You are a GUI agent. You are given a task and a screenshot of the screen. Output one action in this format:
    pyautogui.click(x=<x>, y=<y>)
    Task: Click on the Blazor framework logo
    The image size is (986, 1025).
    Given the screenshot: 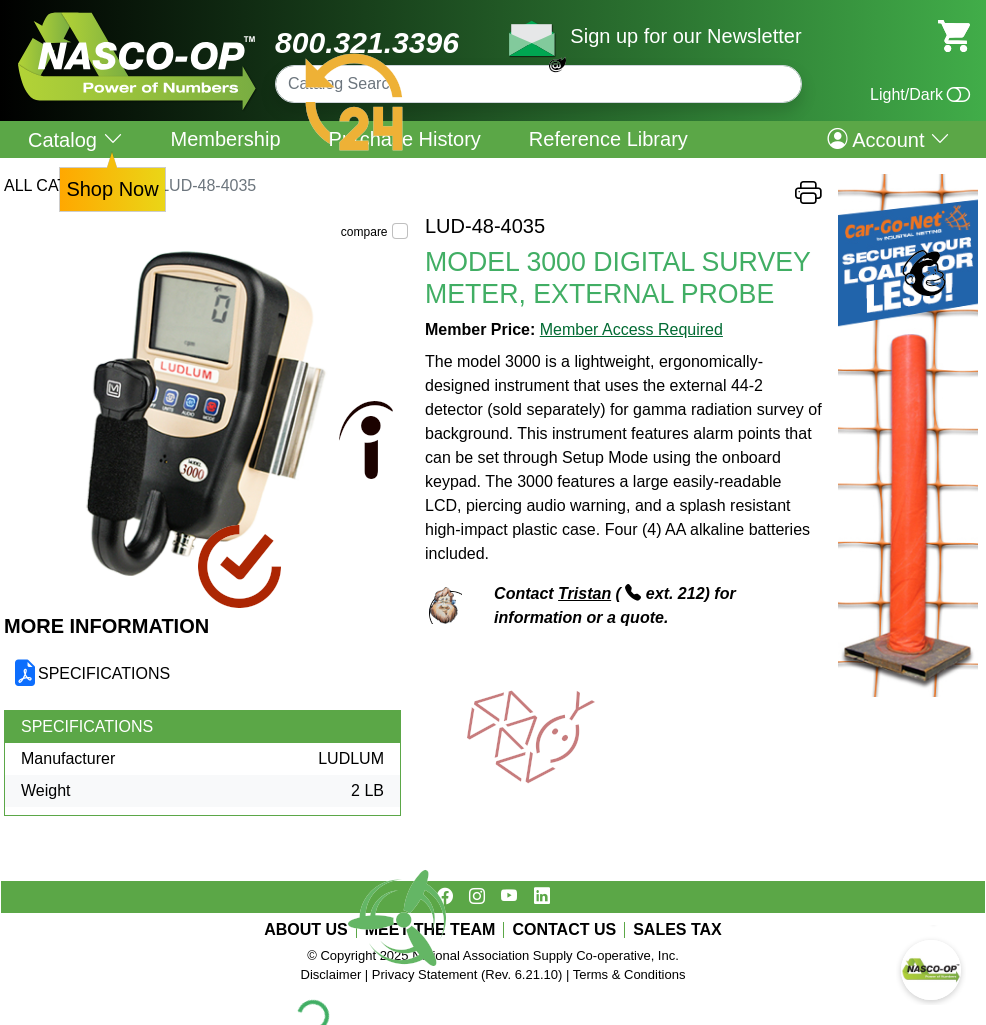 What is the action you would take?
    pyautogui.click(x=557, y=64)
    